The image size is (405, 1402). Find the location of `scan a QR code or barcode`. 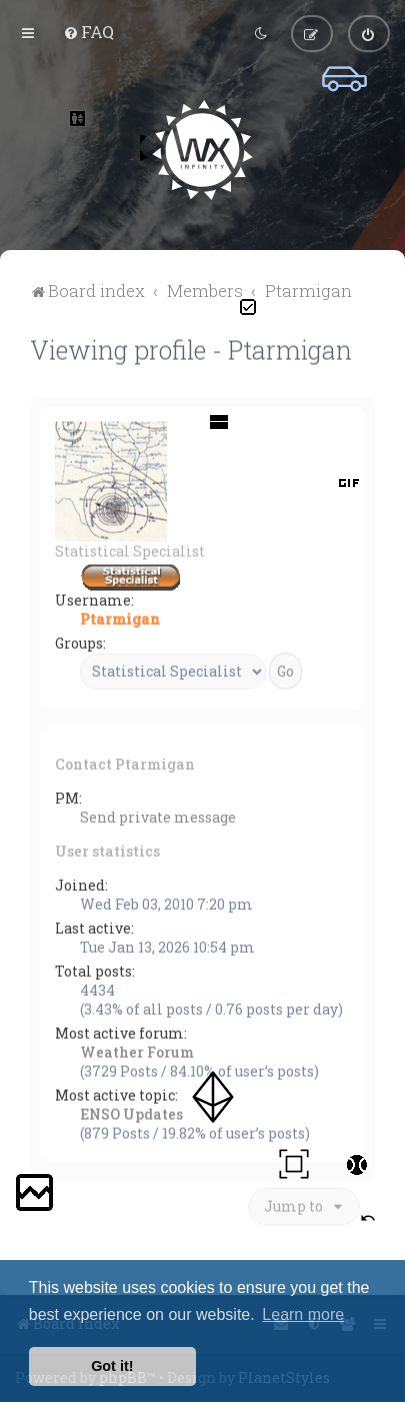

scan a QR code or barcode is located at coordinates (294, 1164).